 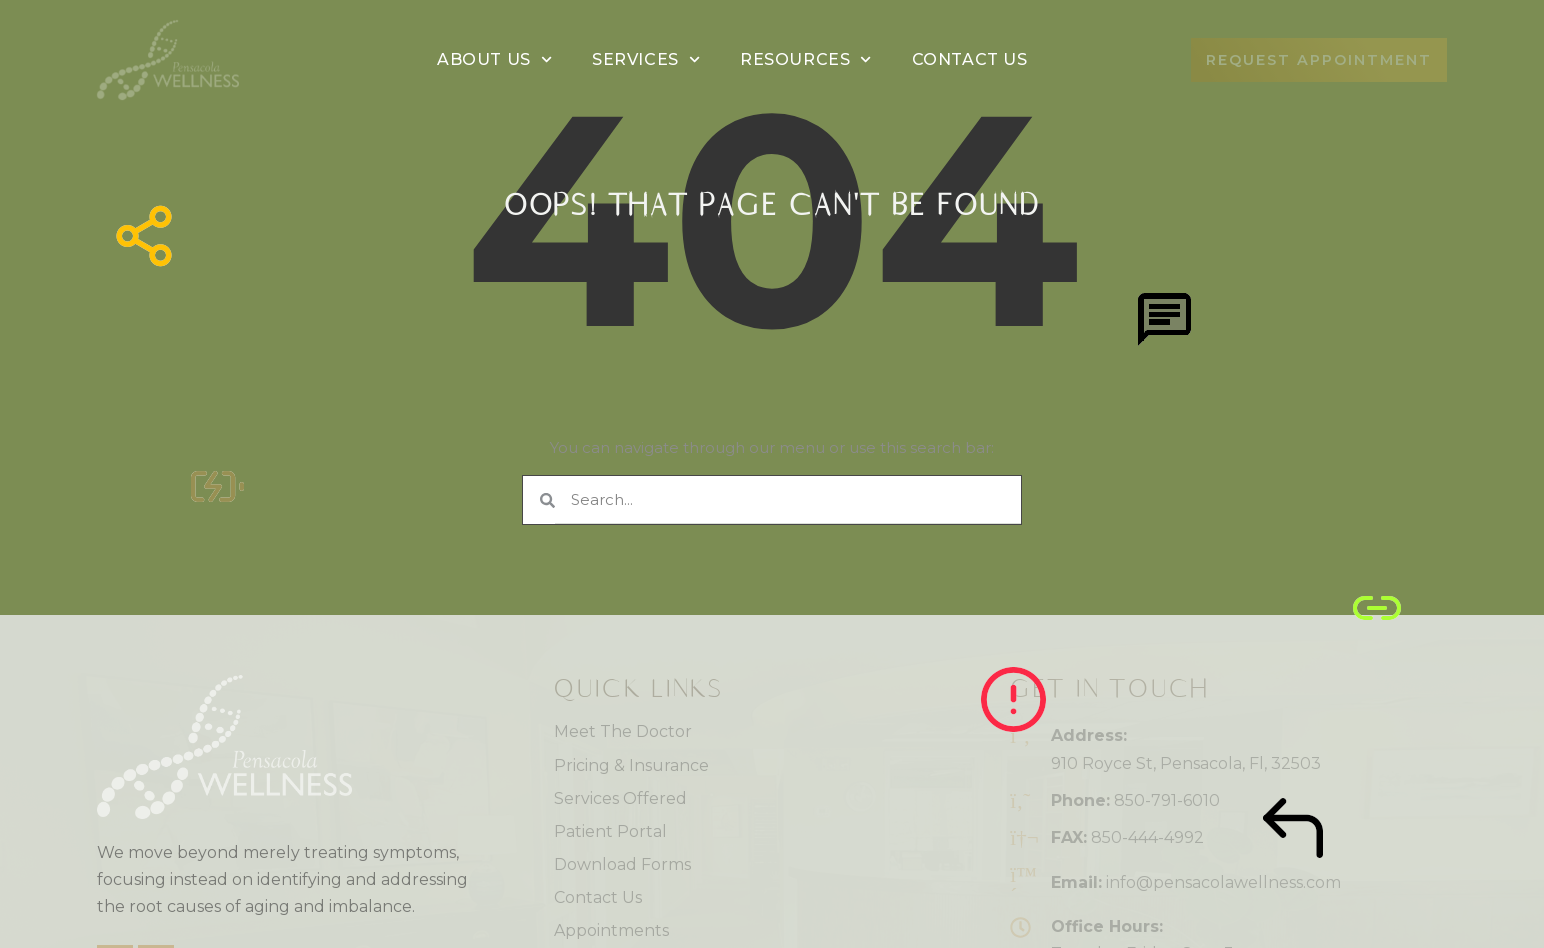 I want to click on indicates a warning or alert message, so click(x=1013, y=699).